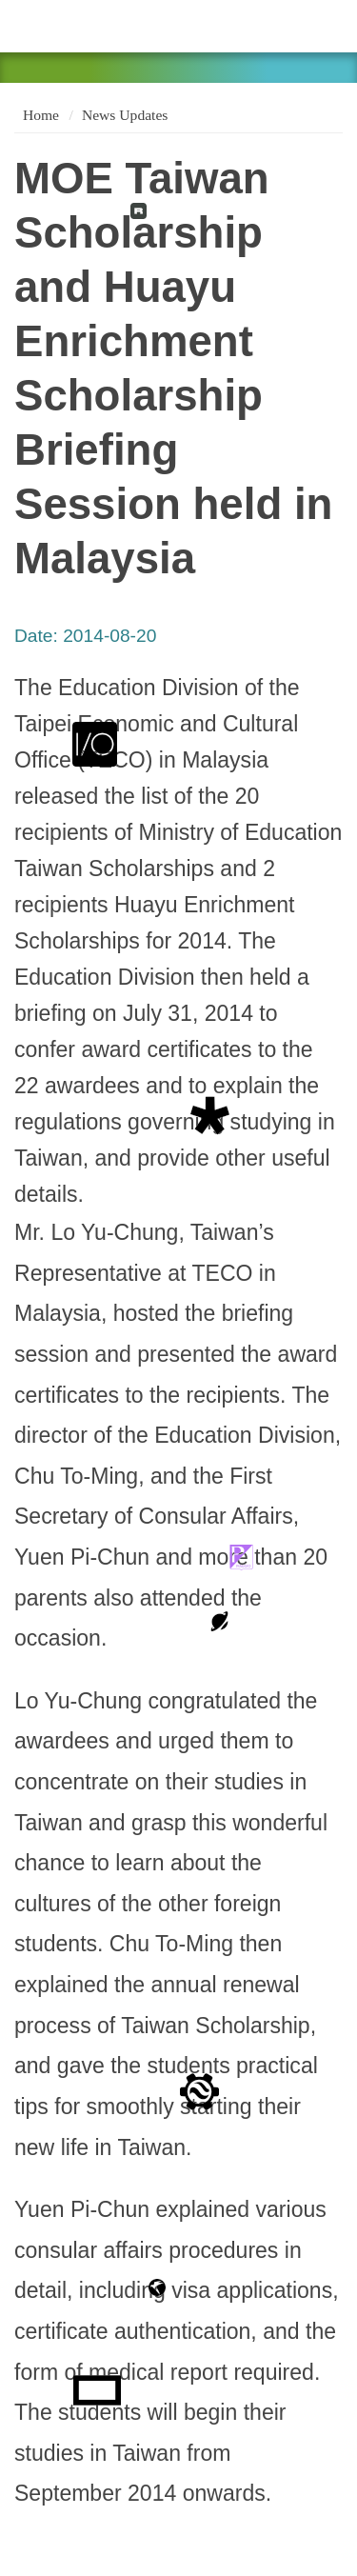  I want to click on purism brand logo, so click(97, 2390).